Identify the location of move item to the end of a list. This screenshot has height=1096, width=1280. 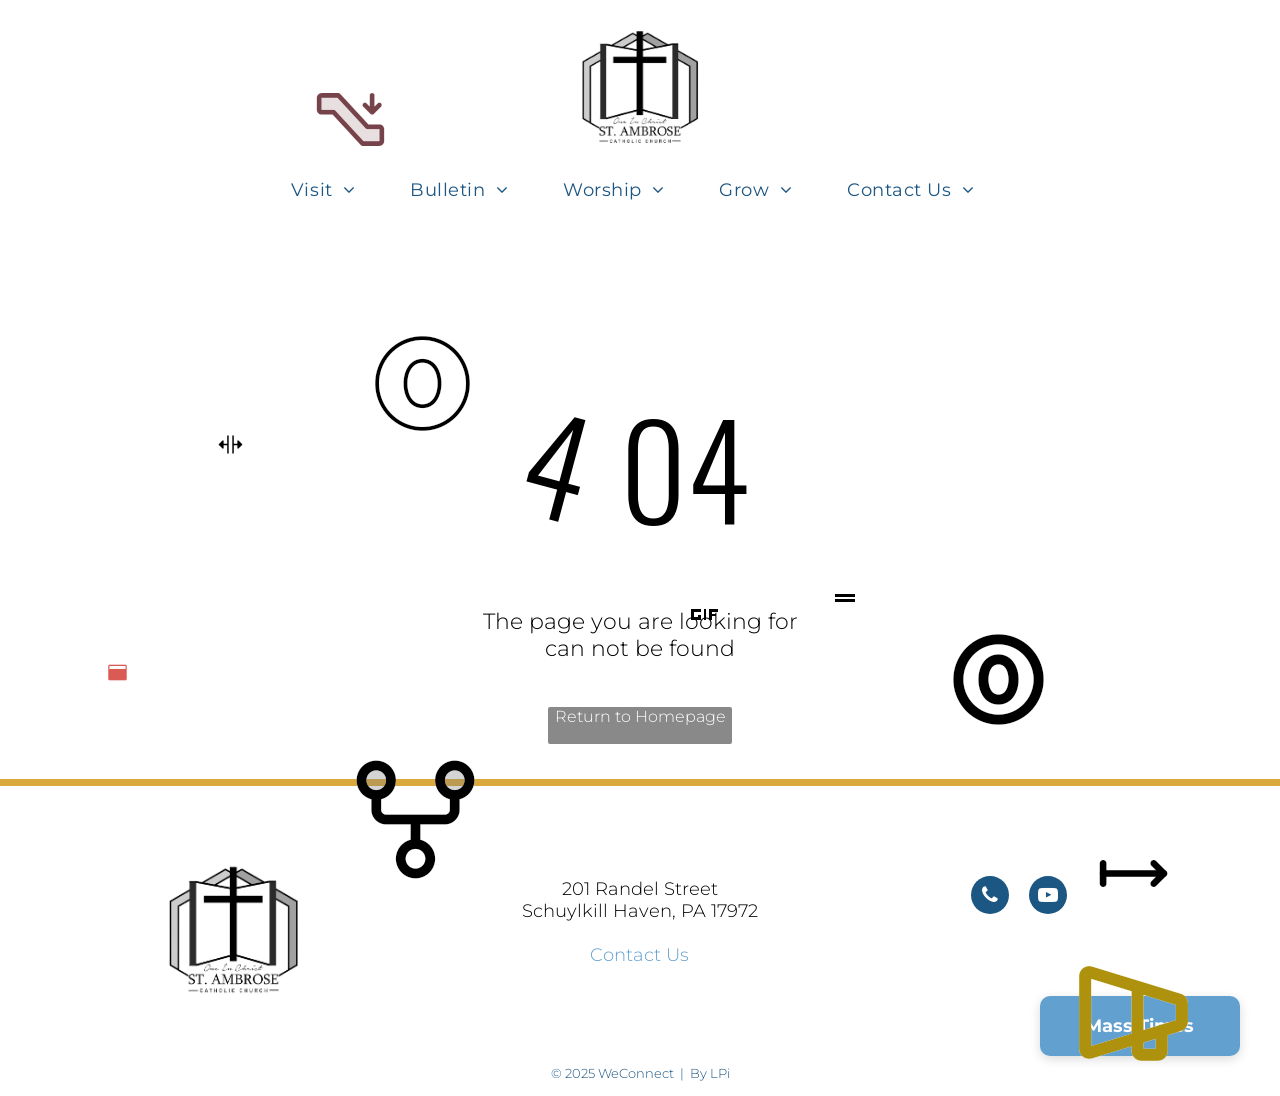
(1133, 873).